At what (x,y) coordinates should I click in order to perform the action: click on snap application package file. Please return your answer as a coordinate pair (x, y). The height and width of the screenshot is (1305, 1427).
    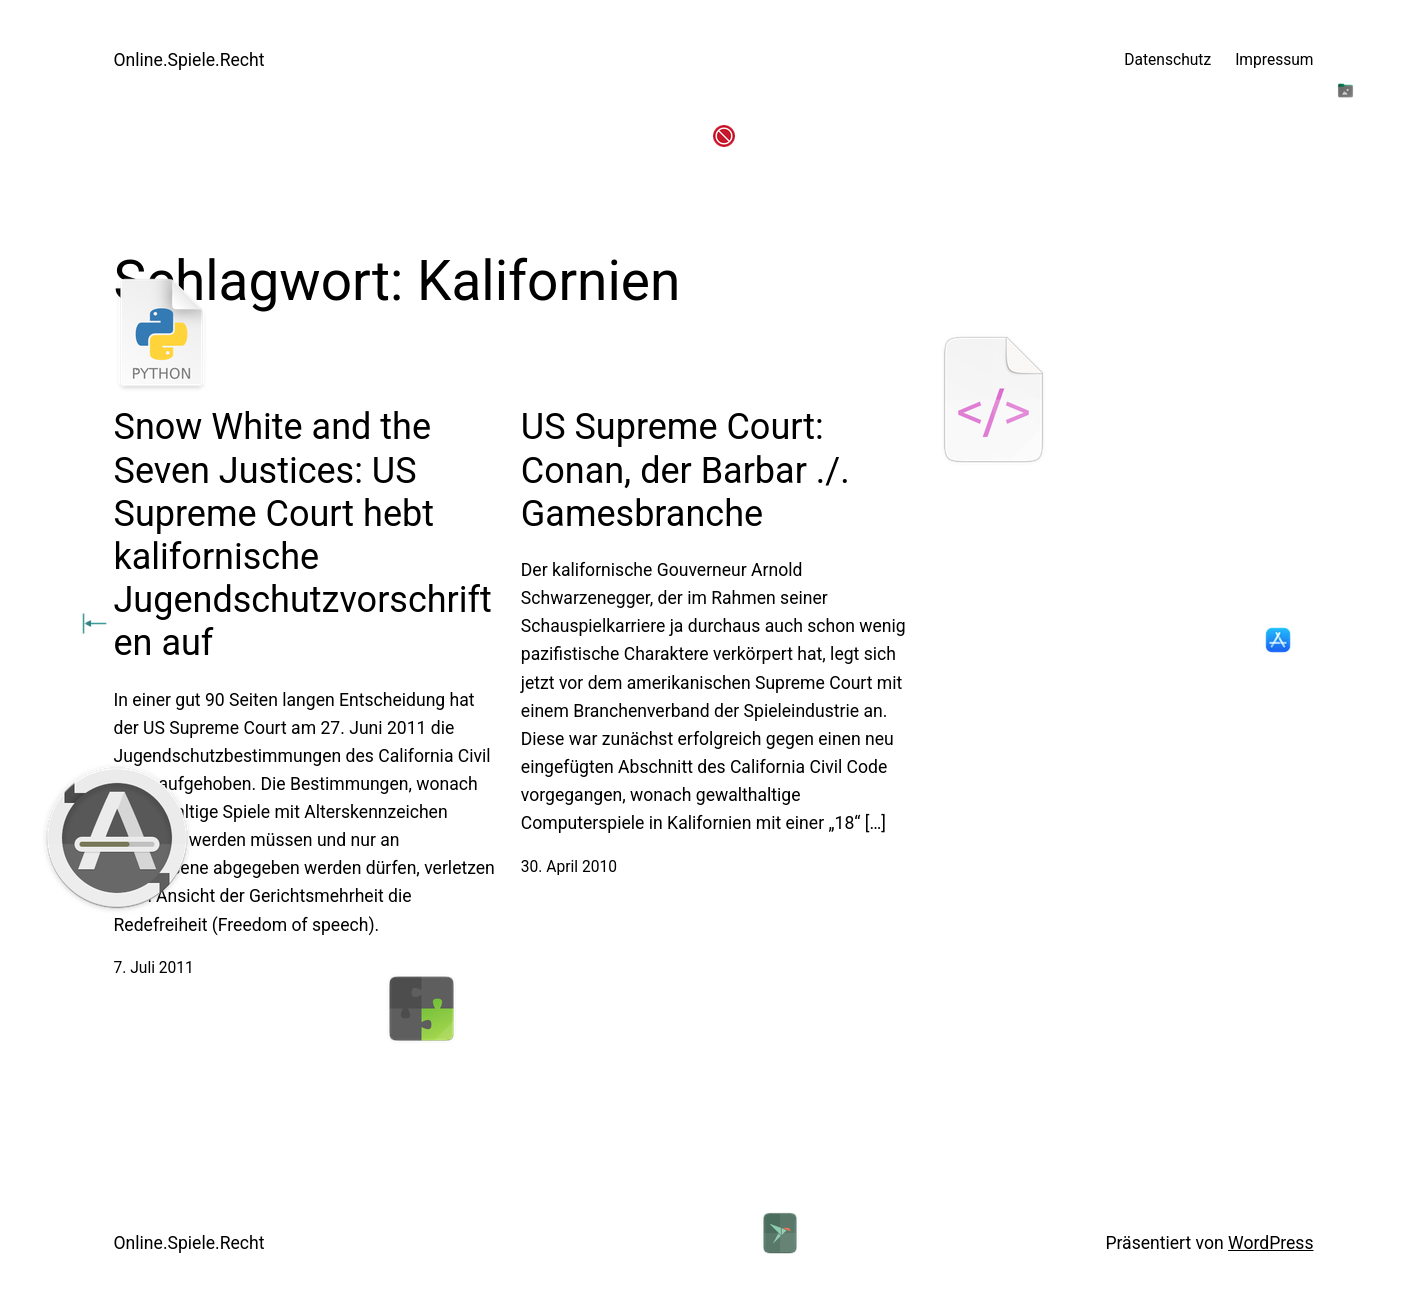
    Looking at the image, I should click on (780, 1233).